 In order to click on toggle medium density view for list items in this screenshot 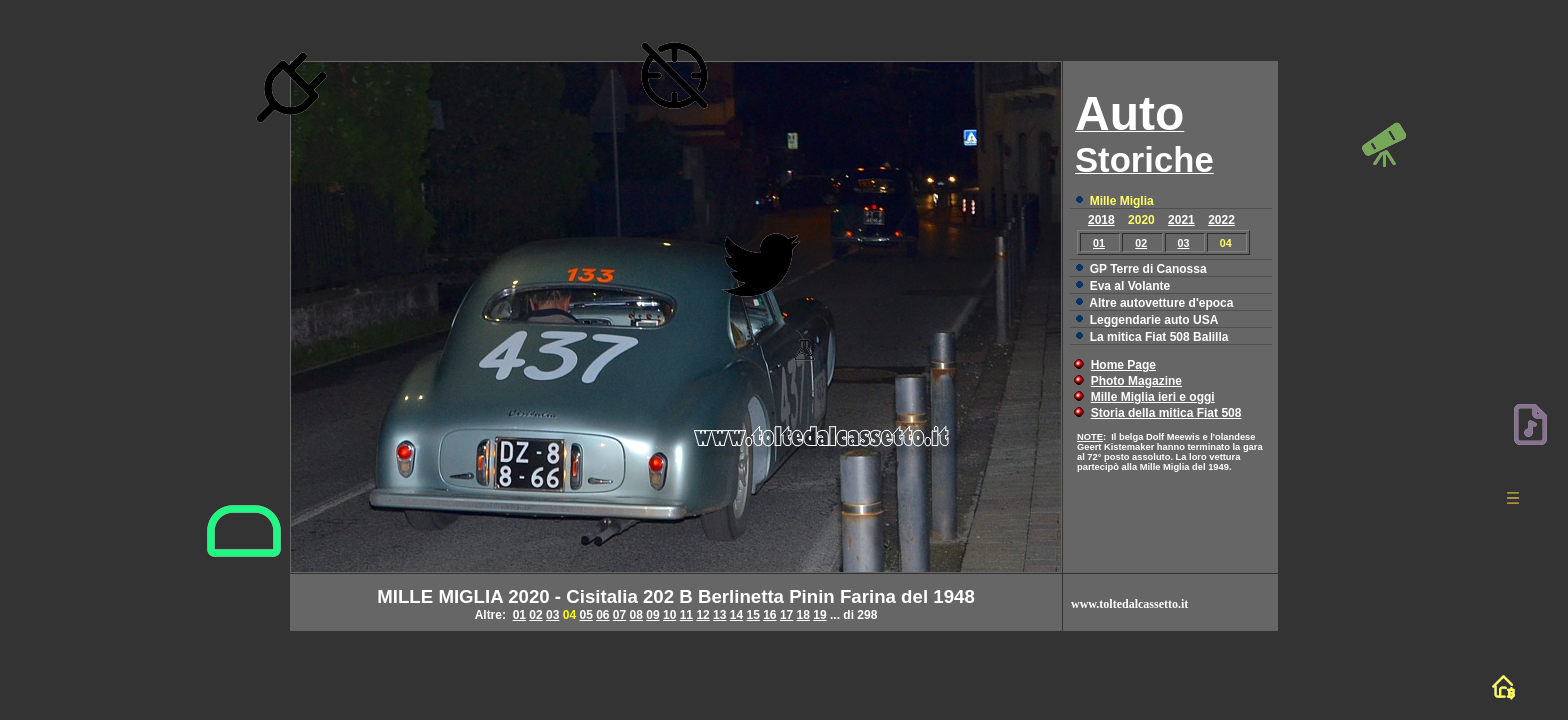, I will do `click(1513, 498)`.